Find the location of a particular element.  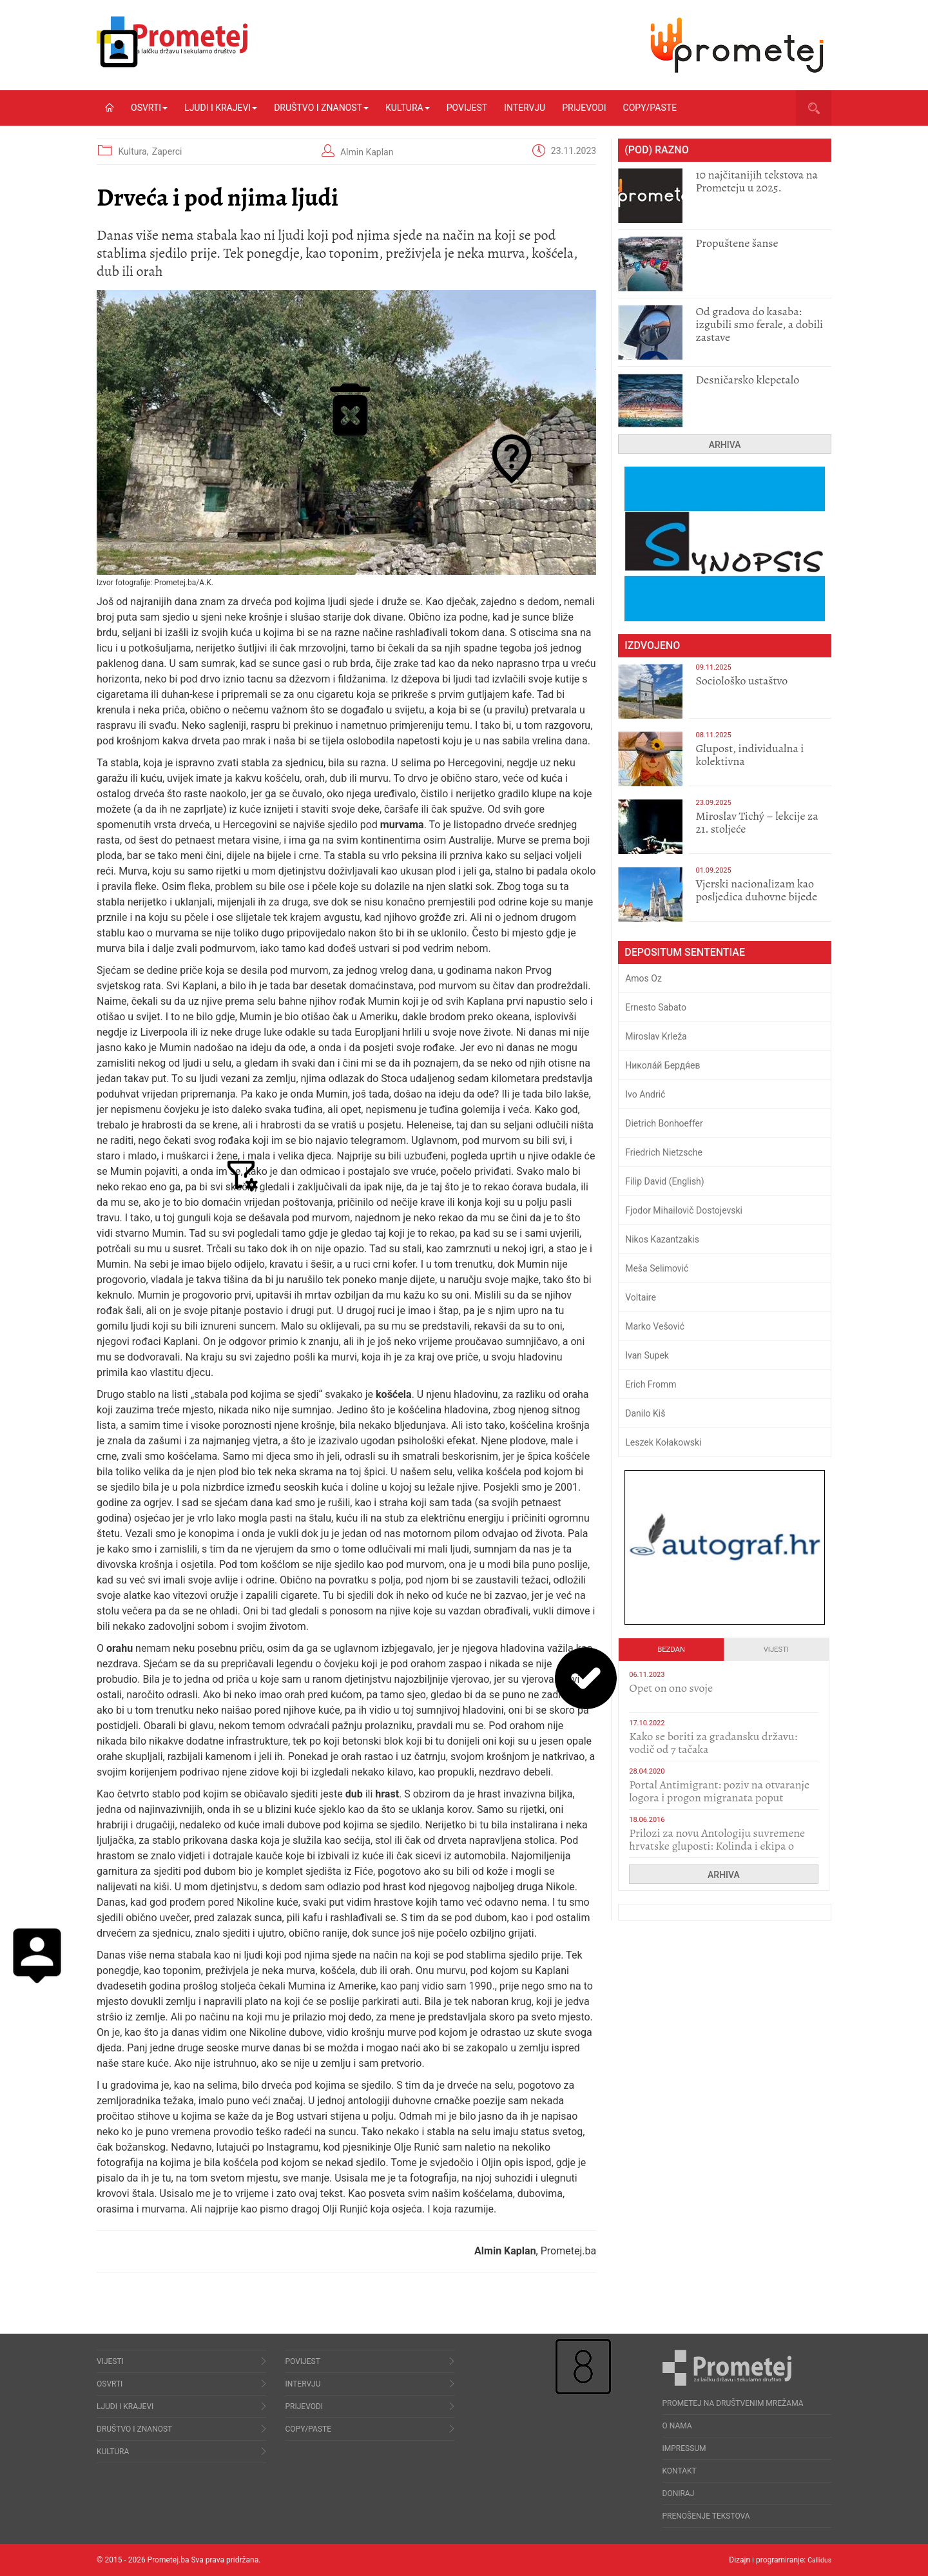

switch to portrait orientation mode is located at coordinates (119, 48).